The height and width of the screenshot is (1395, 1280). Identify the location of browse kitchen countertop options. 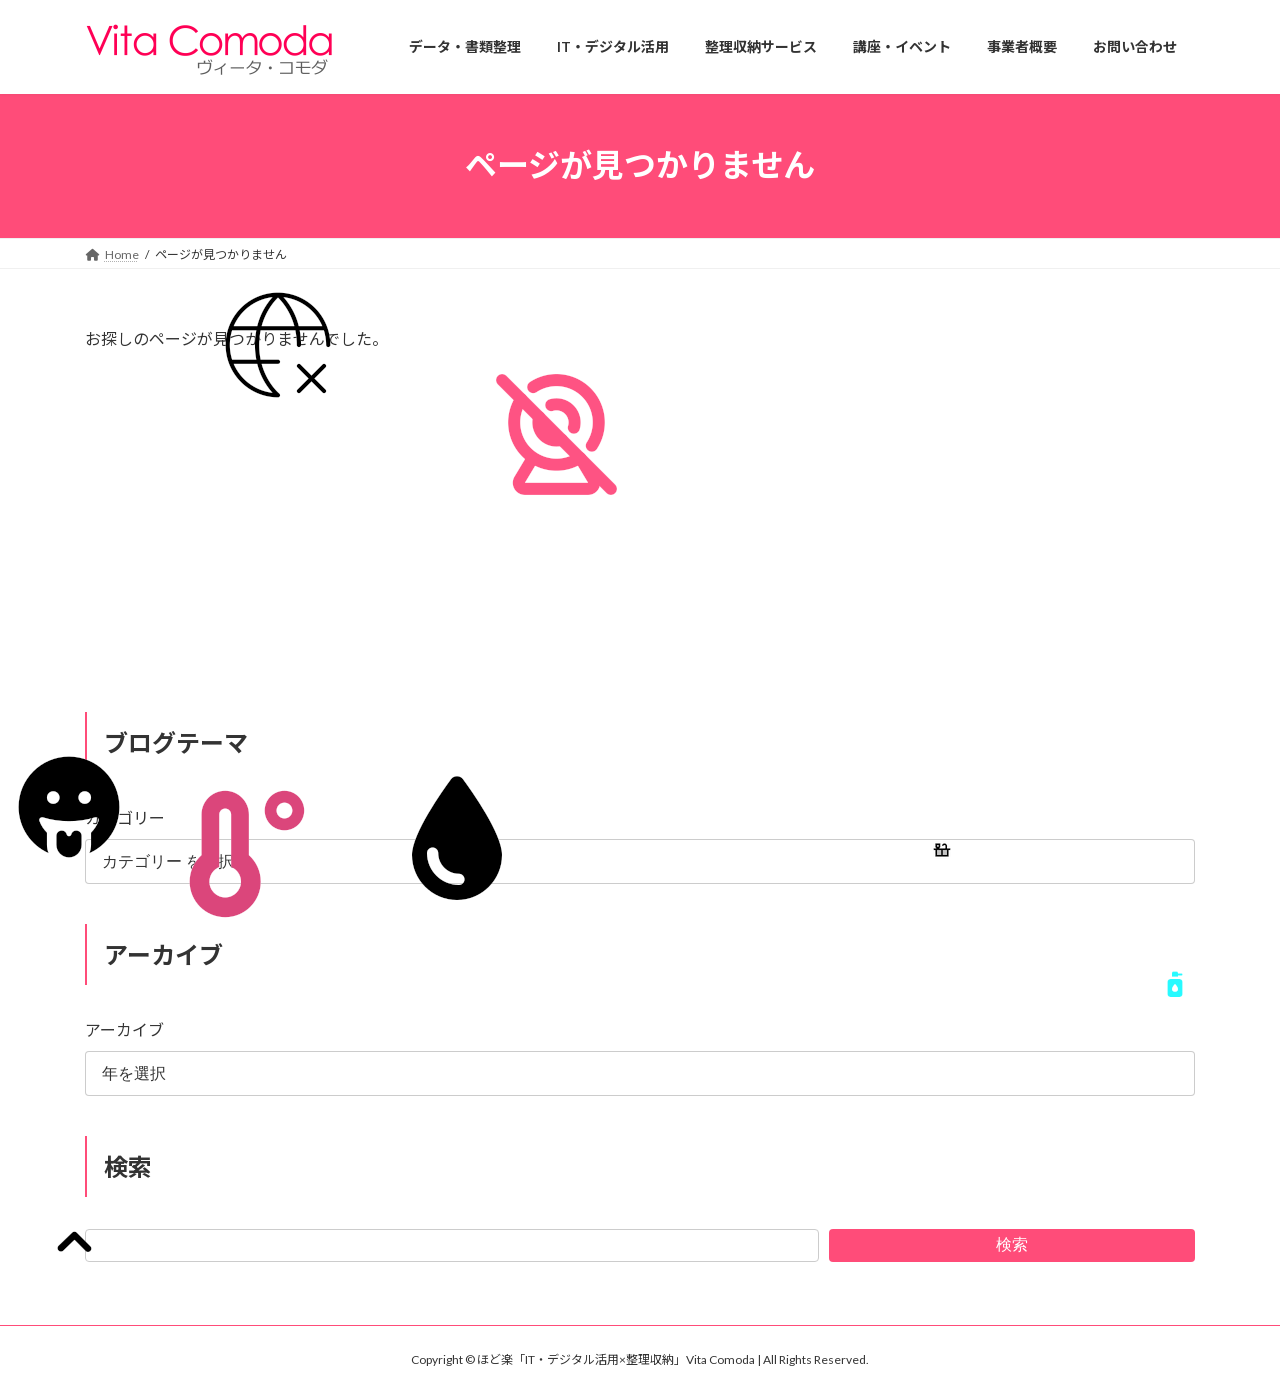
(942, 850).